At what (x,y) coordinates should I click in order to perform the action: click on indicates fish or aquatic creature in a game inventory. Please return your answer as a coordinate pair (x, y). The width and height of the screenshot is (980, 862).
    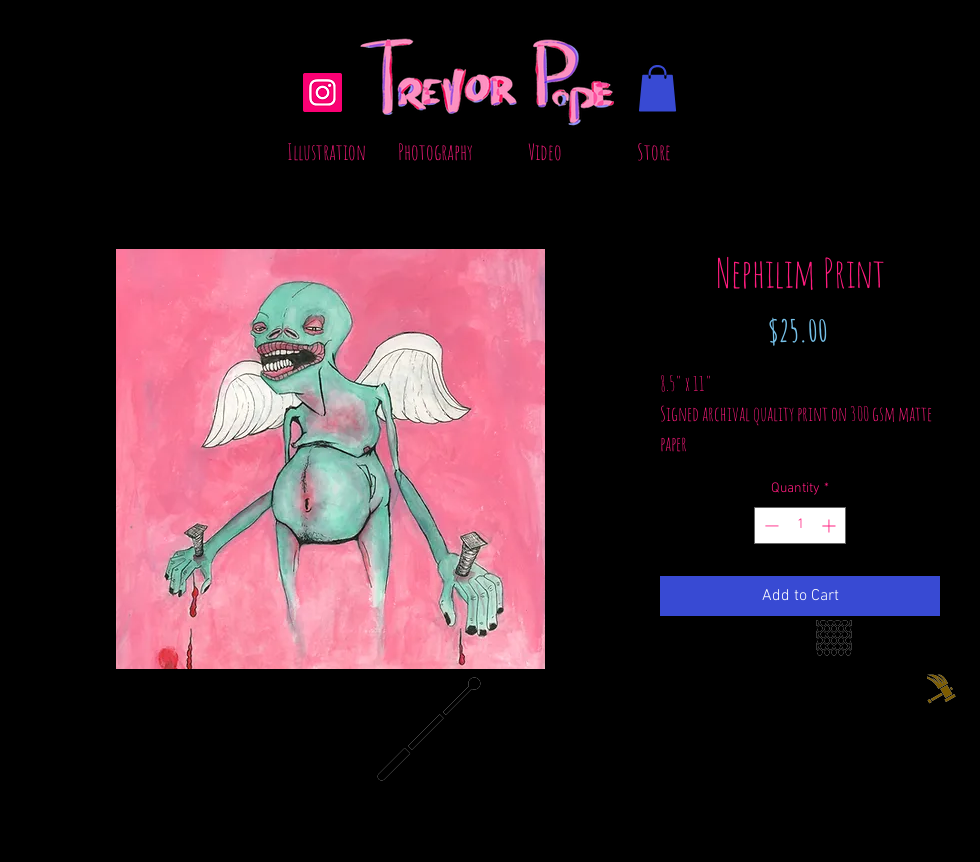
    Looking at the image, I should click on (834, 638).